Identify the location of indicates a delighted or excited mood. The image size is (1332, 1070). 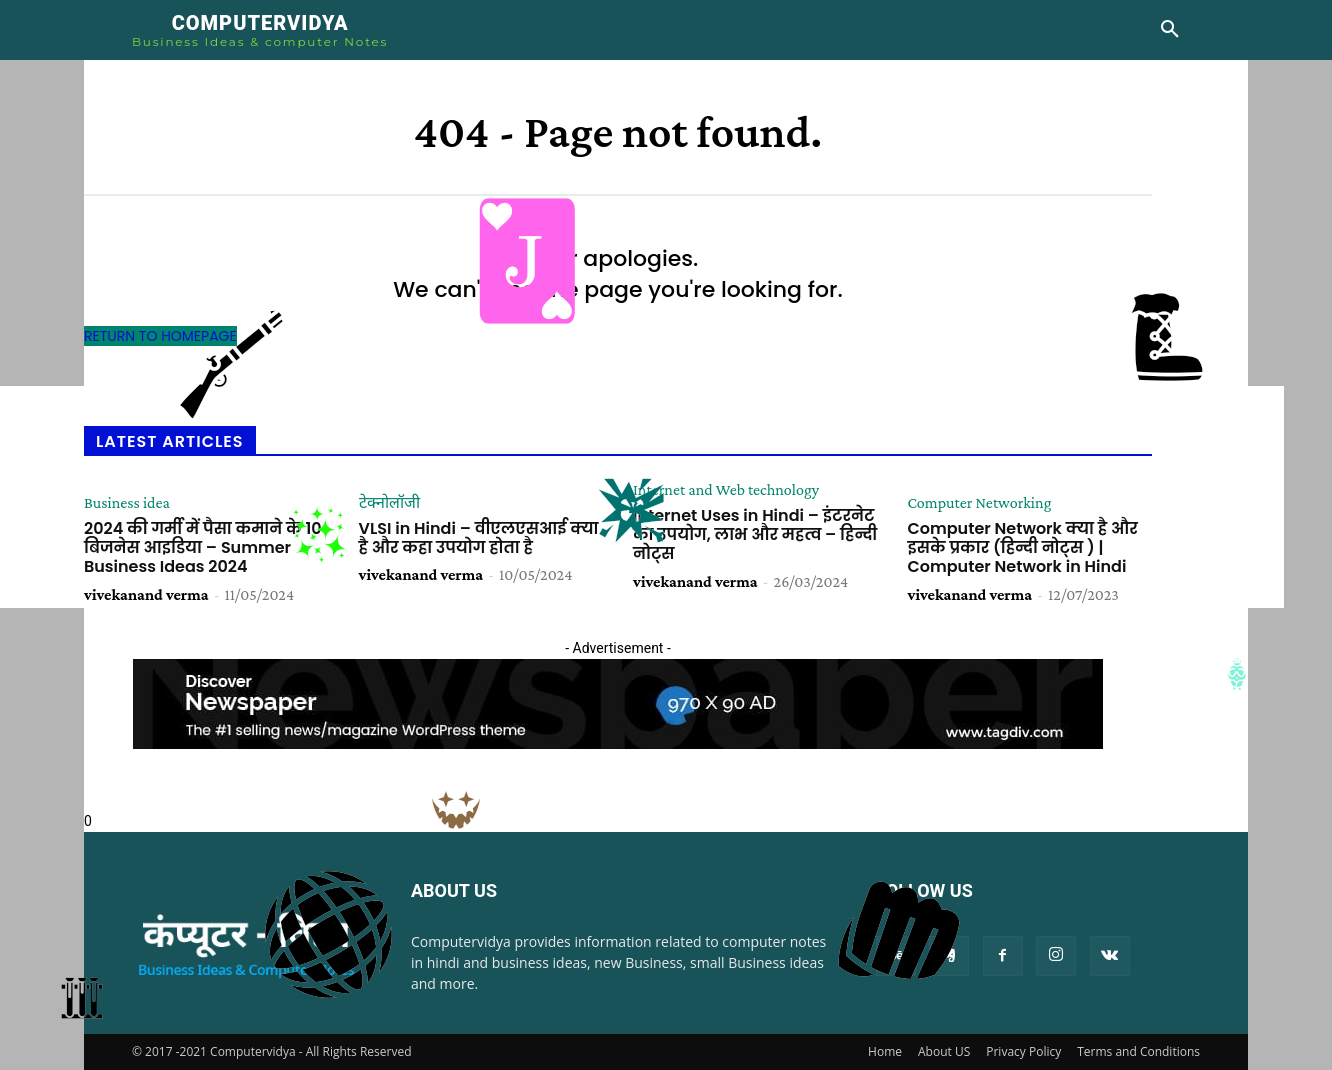
(456, 809).